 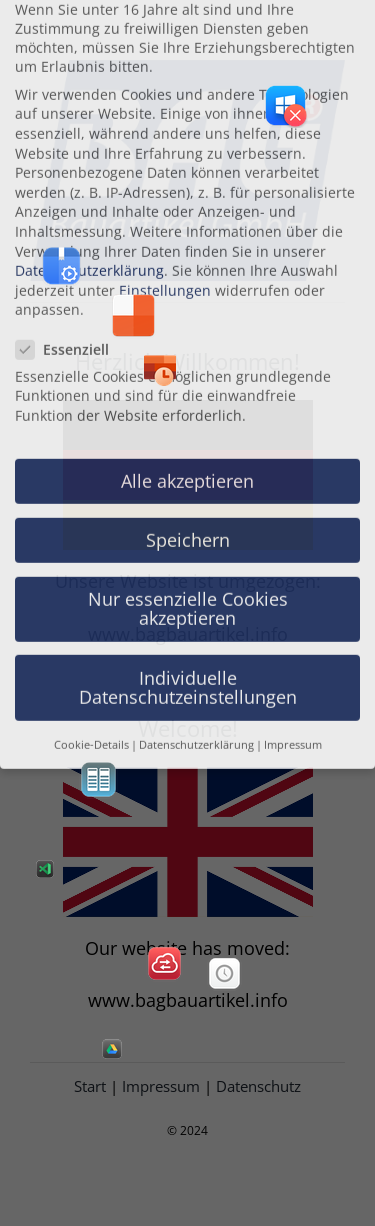 I want to click on image is loading or processing, so click(x=224, y=973).